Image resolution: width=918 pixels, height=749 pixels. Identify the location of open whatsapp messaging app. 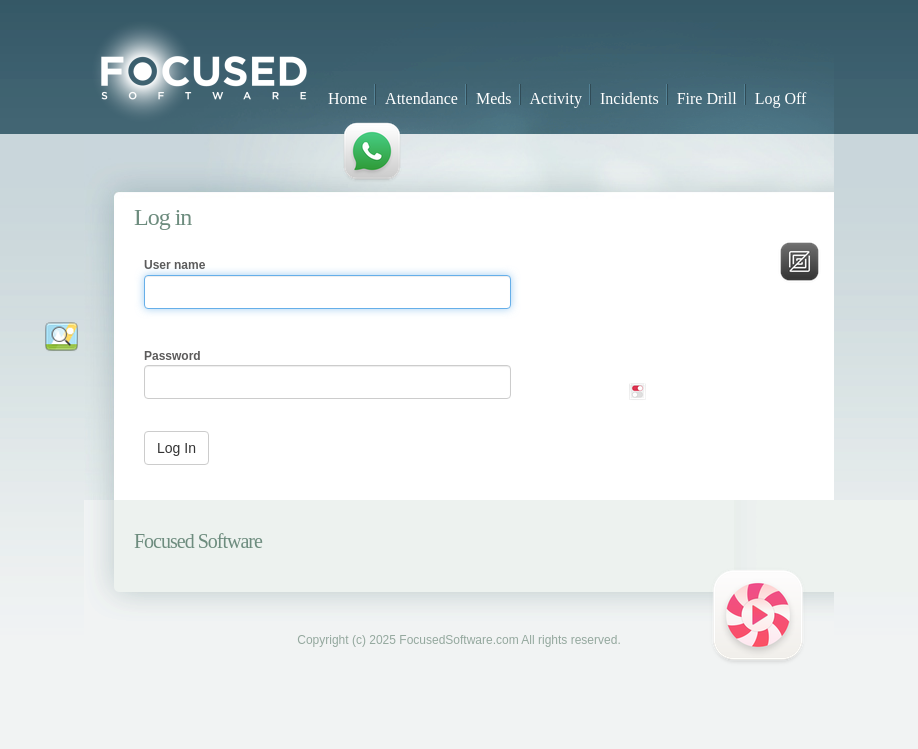
(372, 151).